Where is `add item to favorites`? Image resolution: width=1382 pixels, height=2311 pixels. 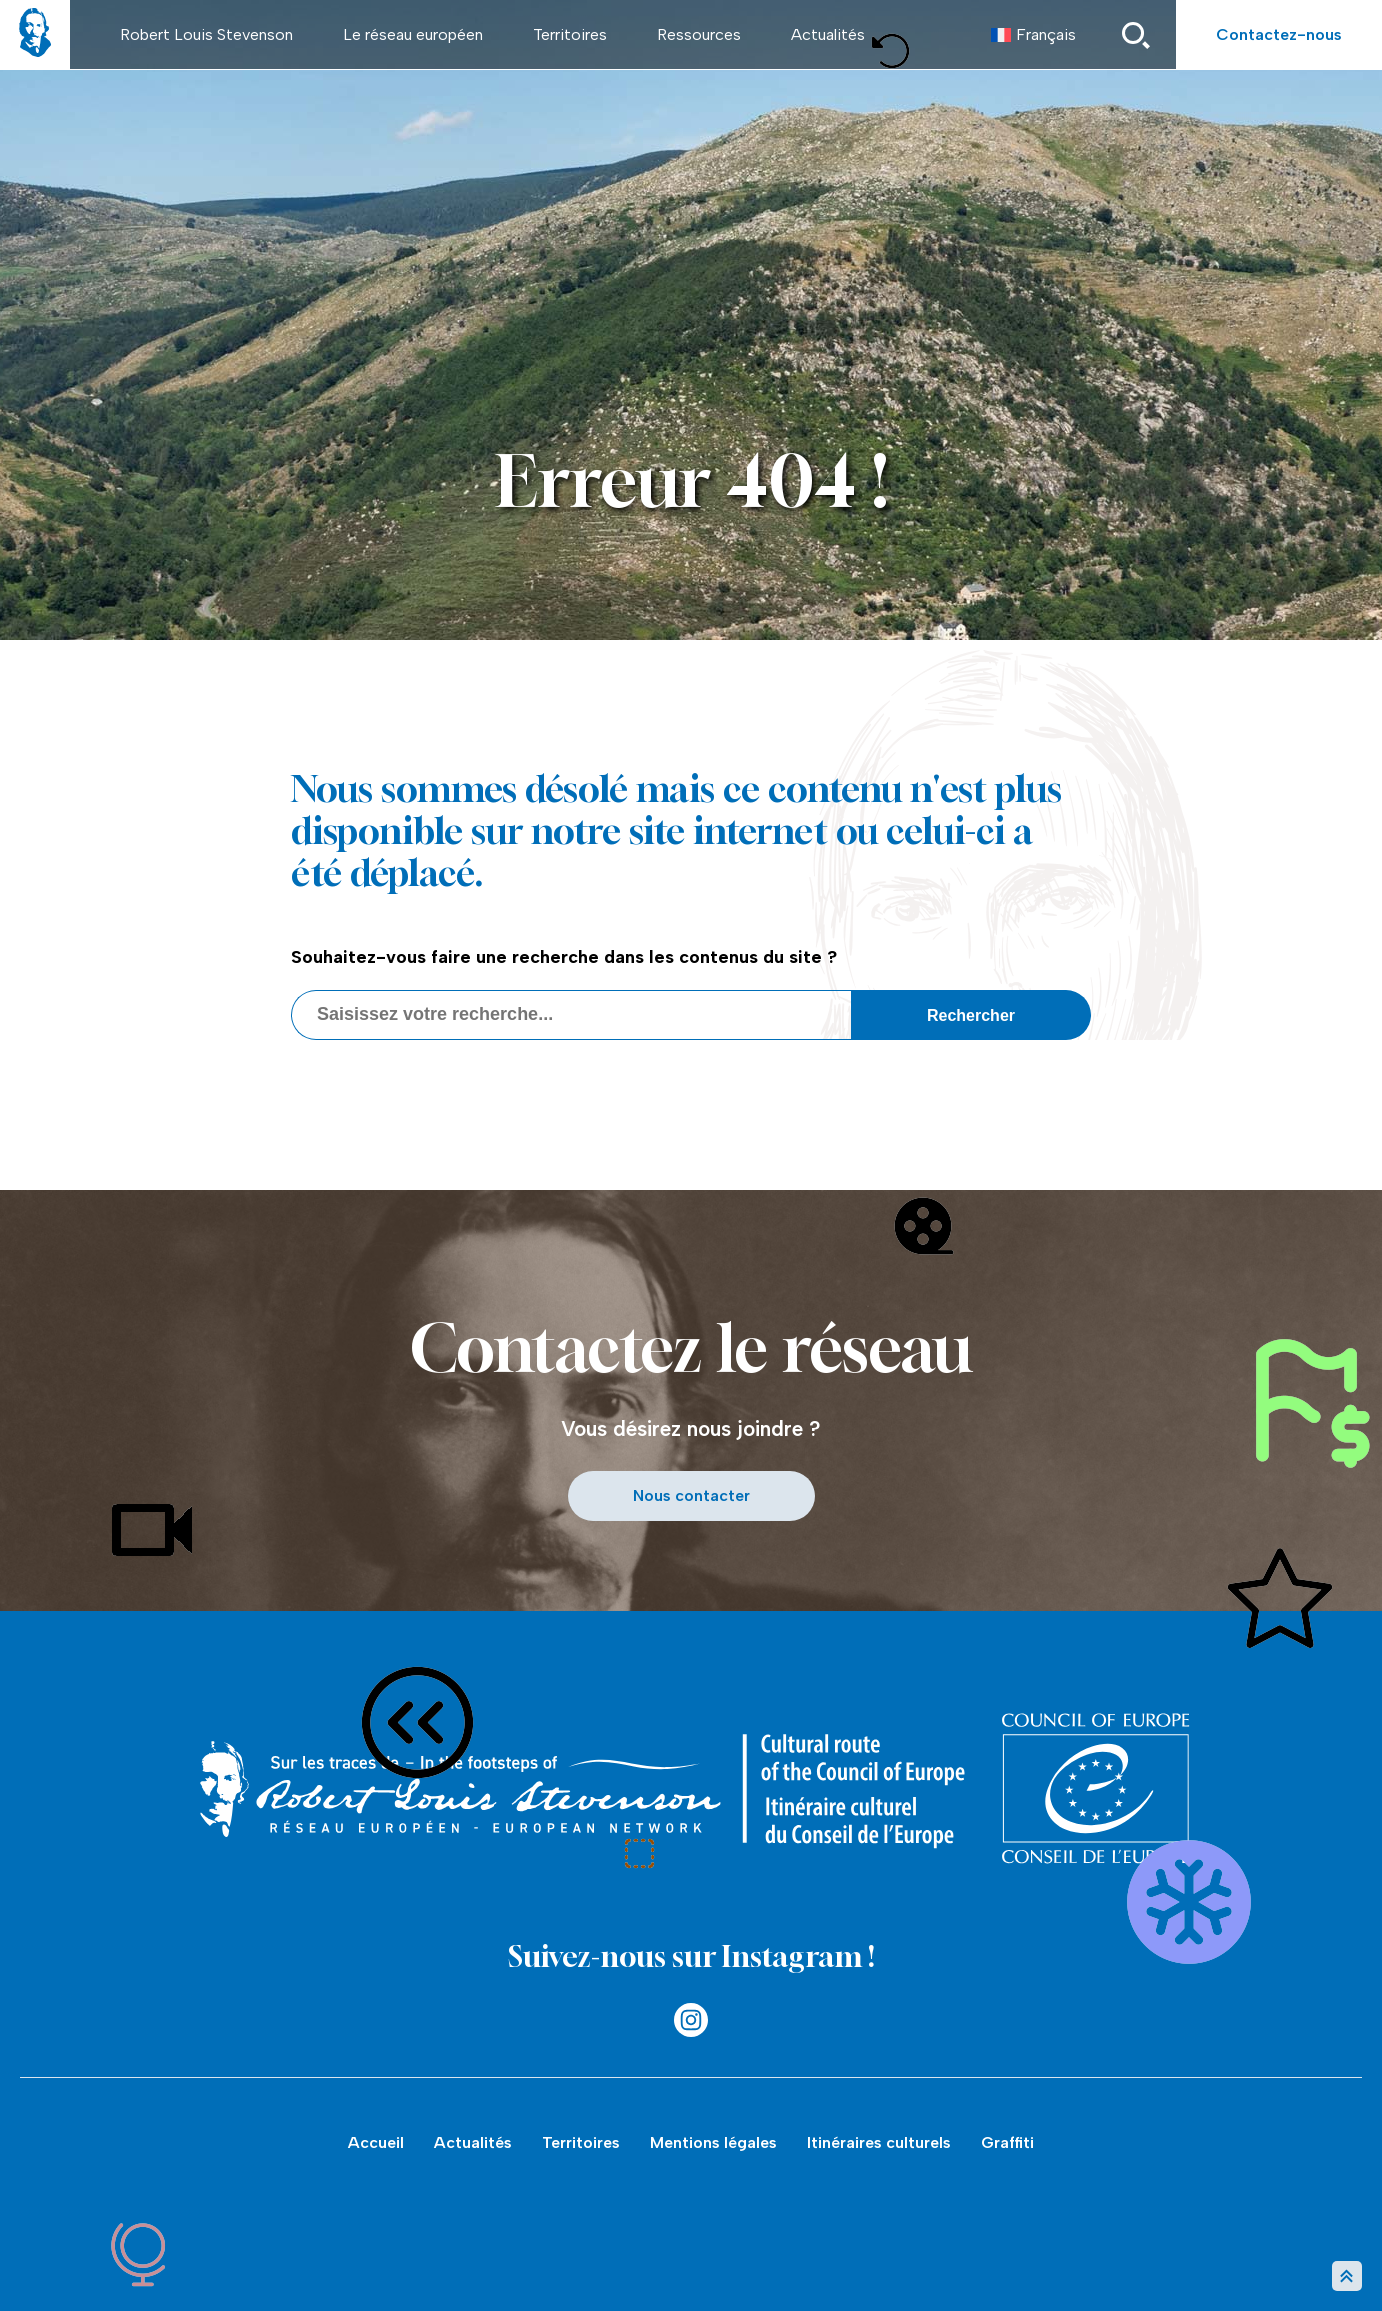
add item to favorites is located at coordinates (1280, 1603).